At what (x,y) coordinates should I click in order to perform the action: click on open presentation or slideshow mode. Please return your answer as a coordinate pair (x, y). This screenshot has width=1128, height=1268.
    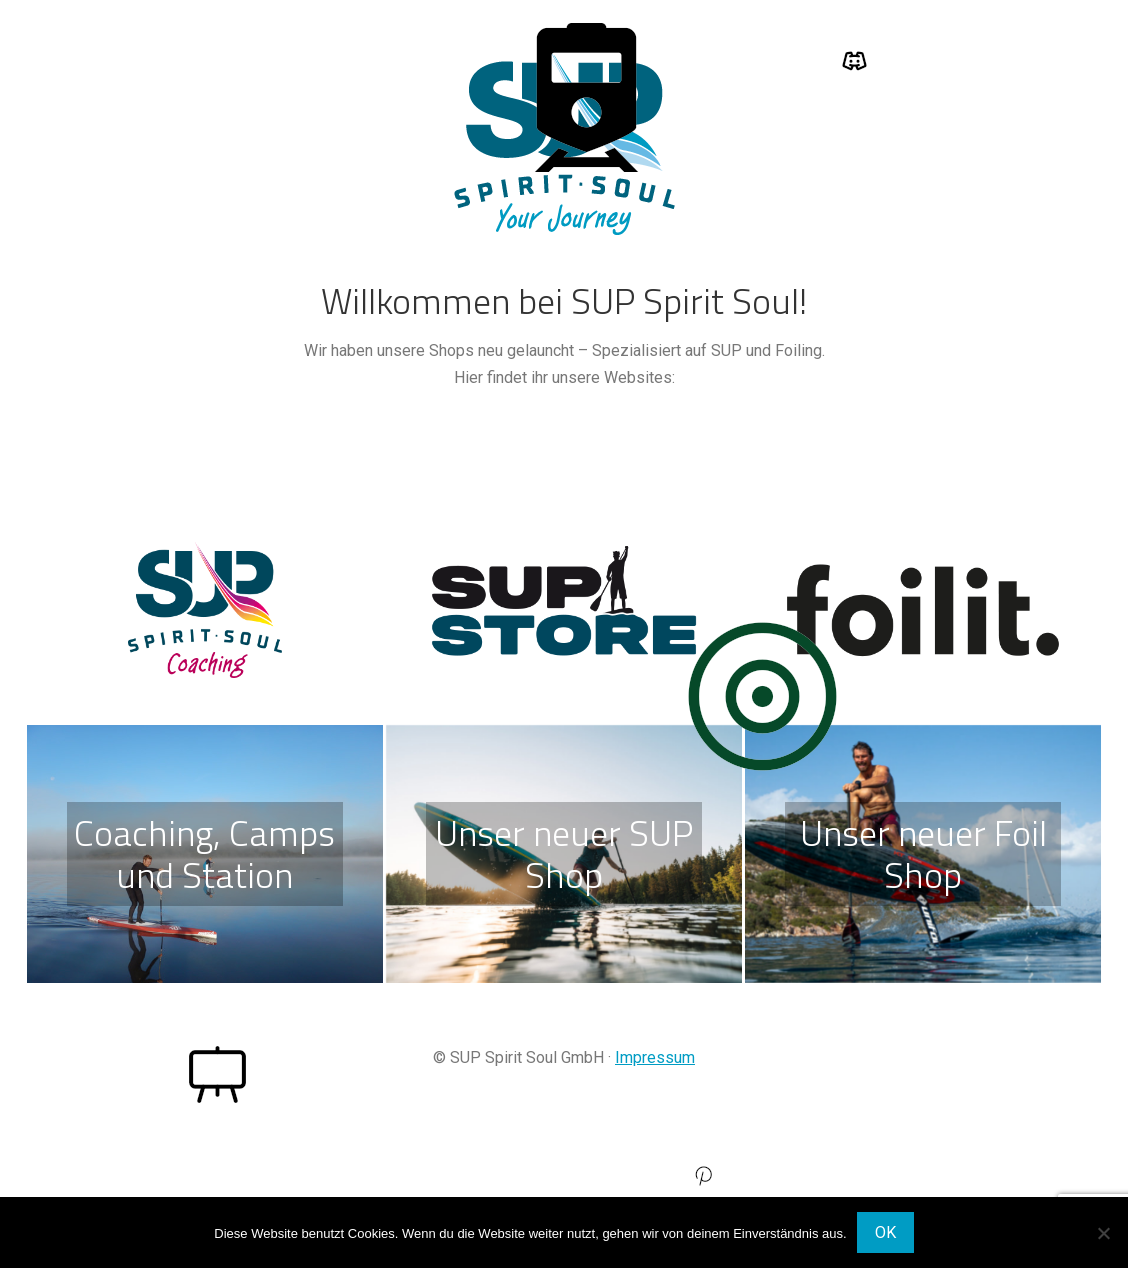
    Looking at the image, I should click on (217, 1074).